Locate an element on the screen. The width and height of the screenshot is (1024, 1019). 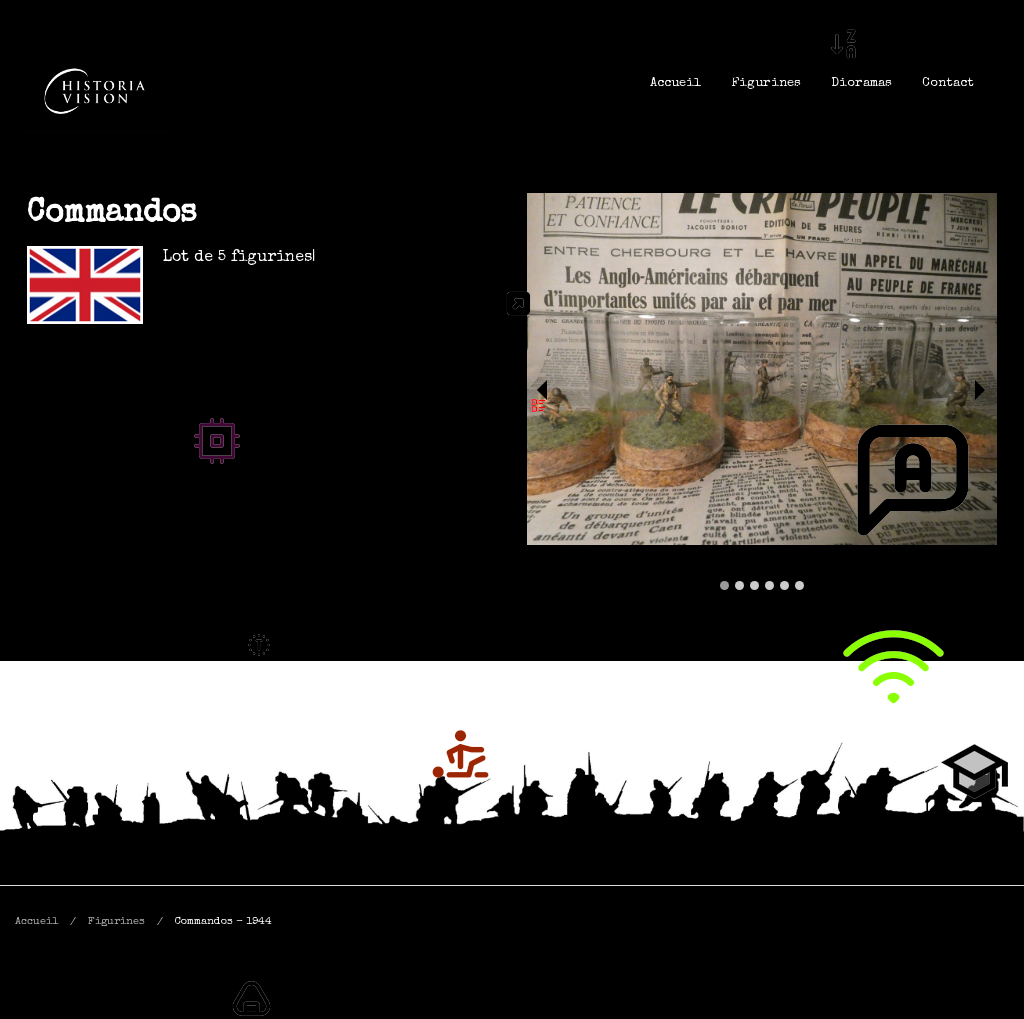
sort items alphabetically from Z to A is located at coordinates (844, 44).